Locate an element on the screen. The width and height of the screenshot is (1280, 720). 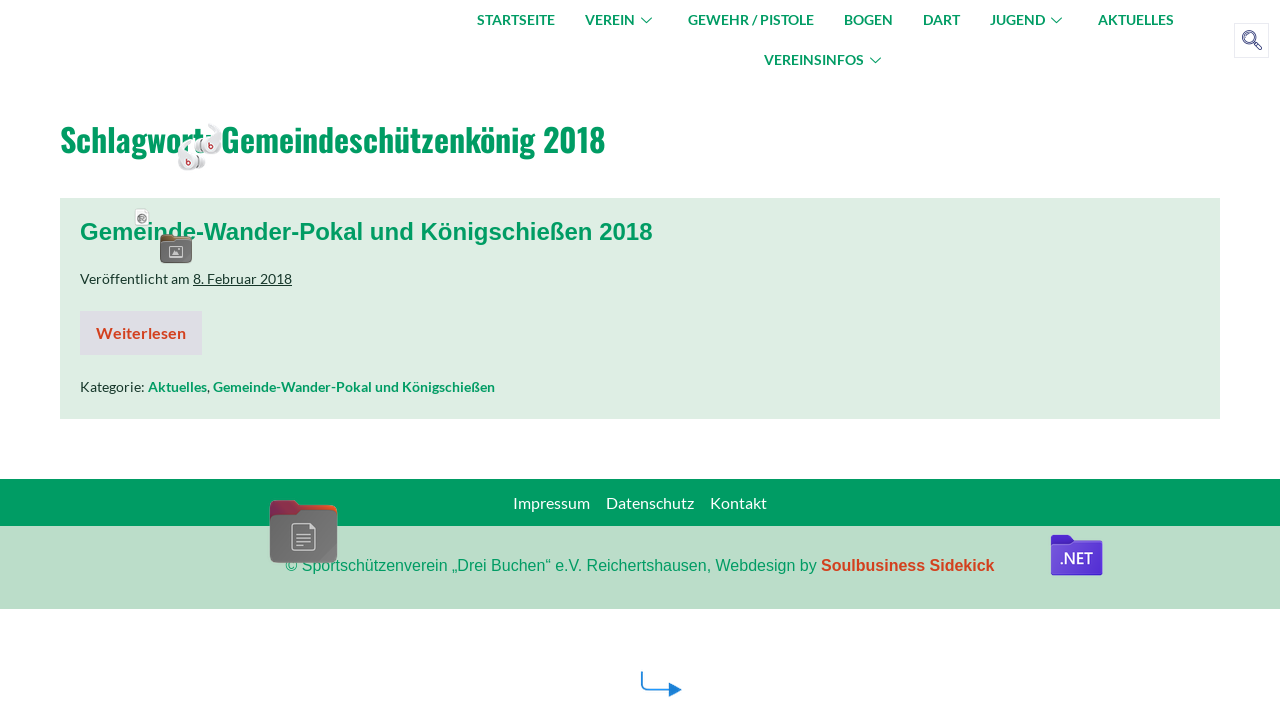
a rust programming language source file is located at coordinates (142, 217).